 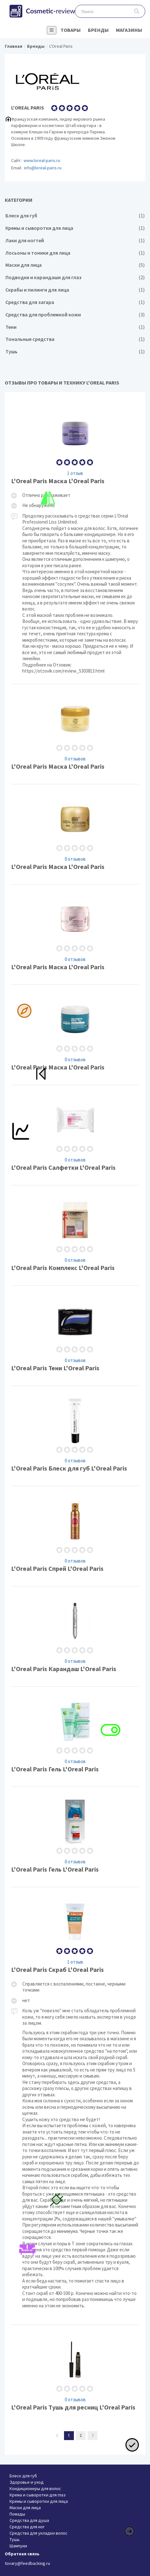 I want to click on connect to a power source, so click(x=56, y=2200).